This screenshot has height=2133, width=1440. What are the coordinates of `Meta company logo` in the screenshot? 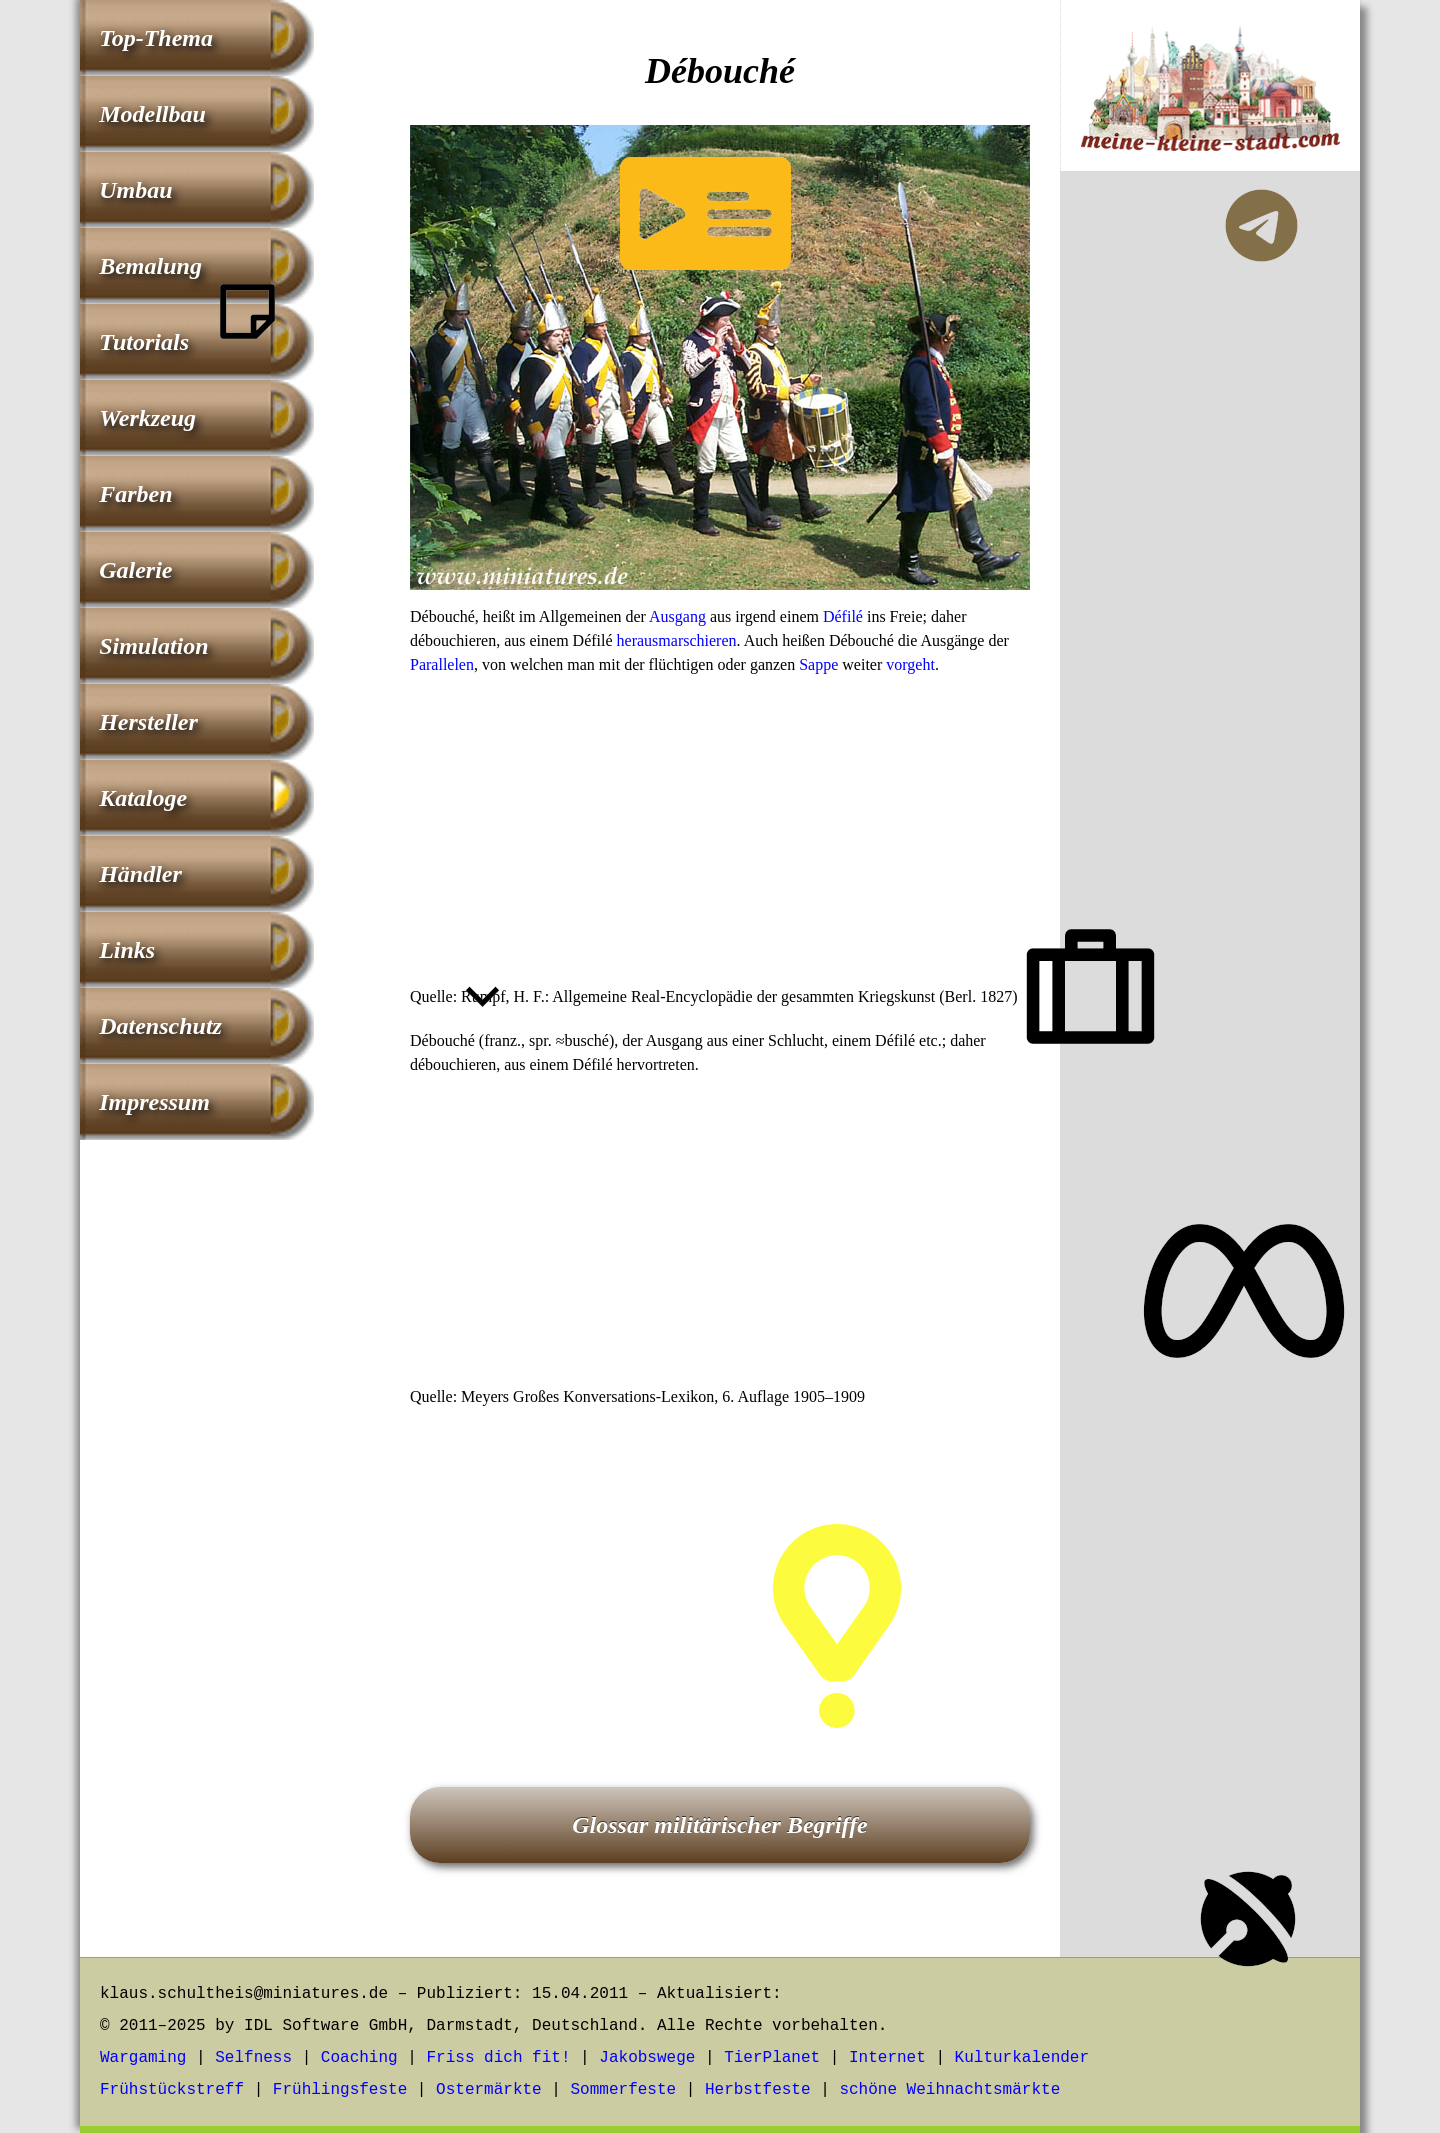 It's located at (1244, 1291).